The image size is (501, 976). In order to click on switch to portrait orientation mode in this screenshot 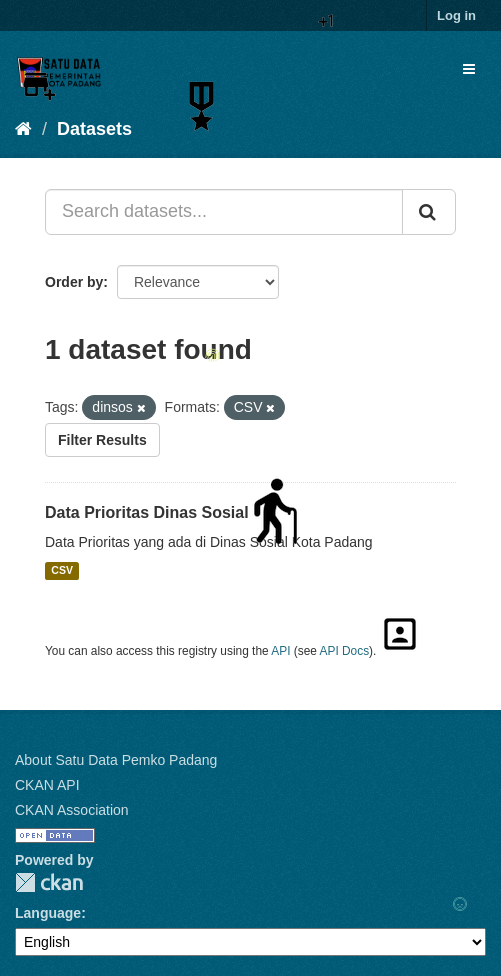, I will do `click(400, 634)`.